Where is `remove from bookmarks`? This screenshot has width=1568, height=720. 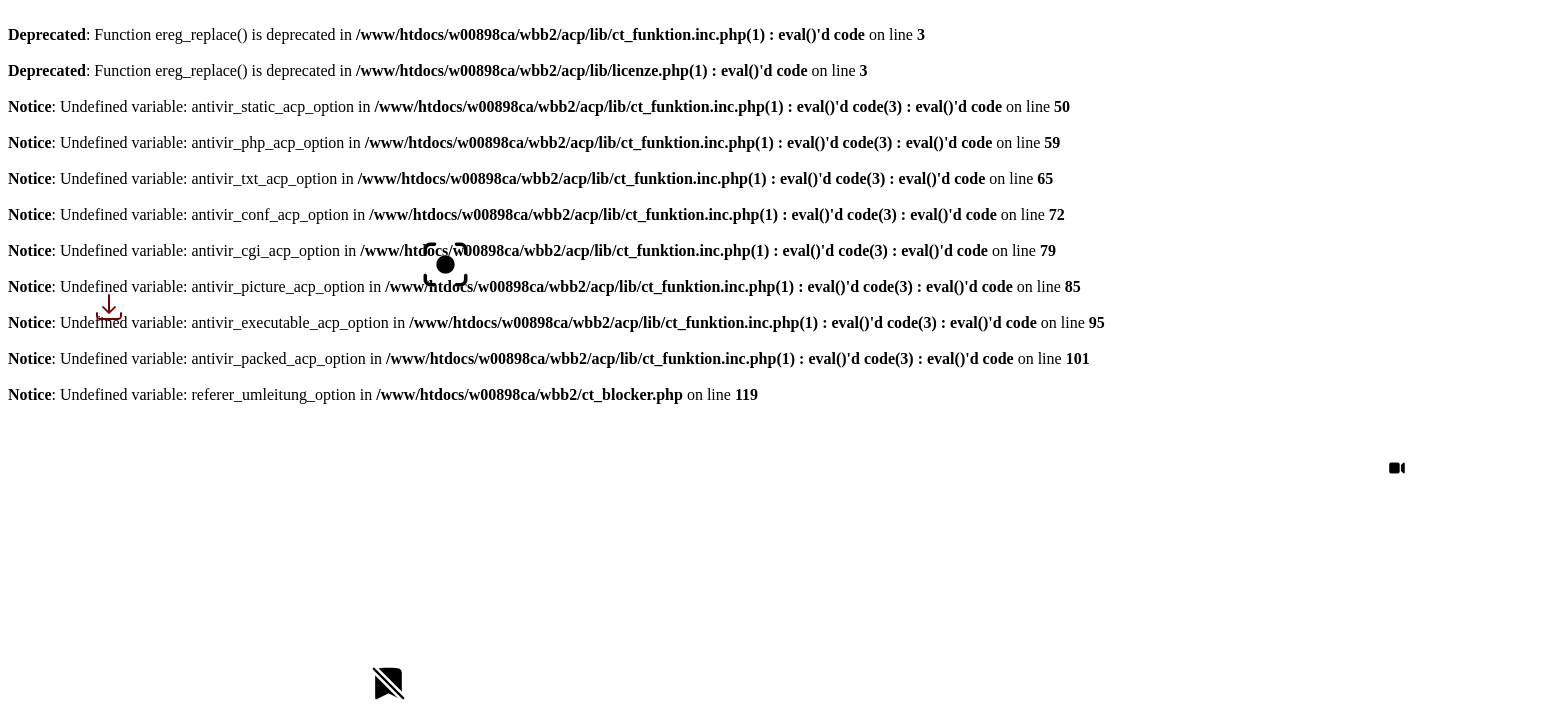 remove from bookmarks is located at coordinates (388, 683).